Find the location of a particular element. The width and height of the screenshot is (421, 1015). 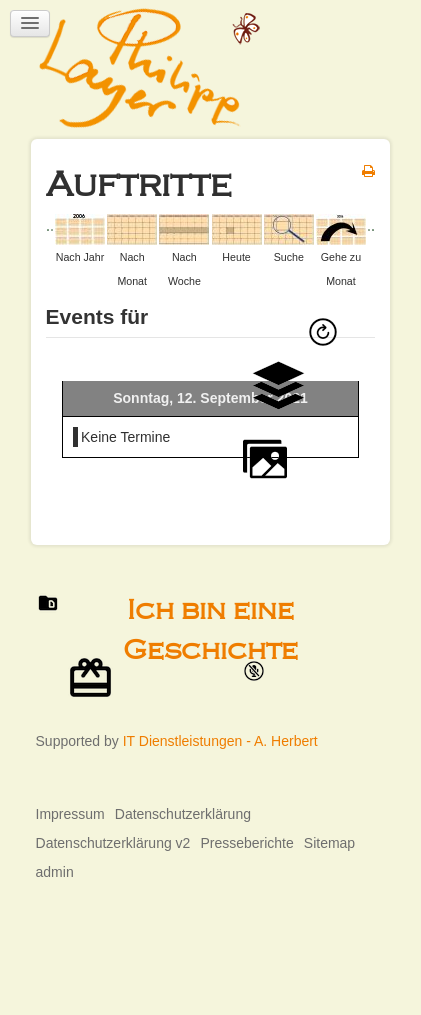

redeem a gift card is located at coordinates (90, 678).